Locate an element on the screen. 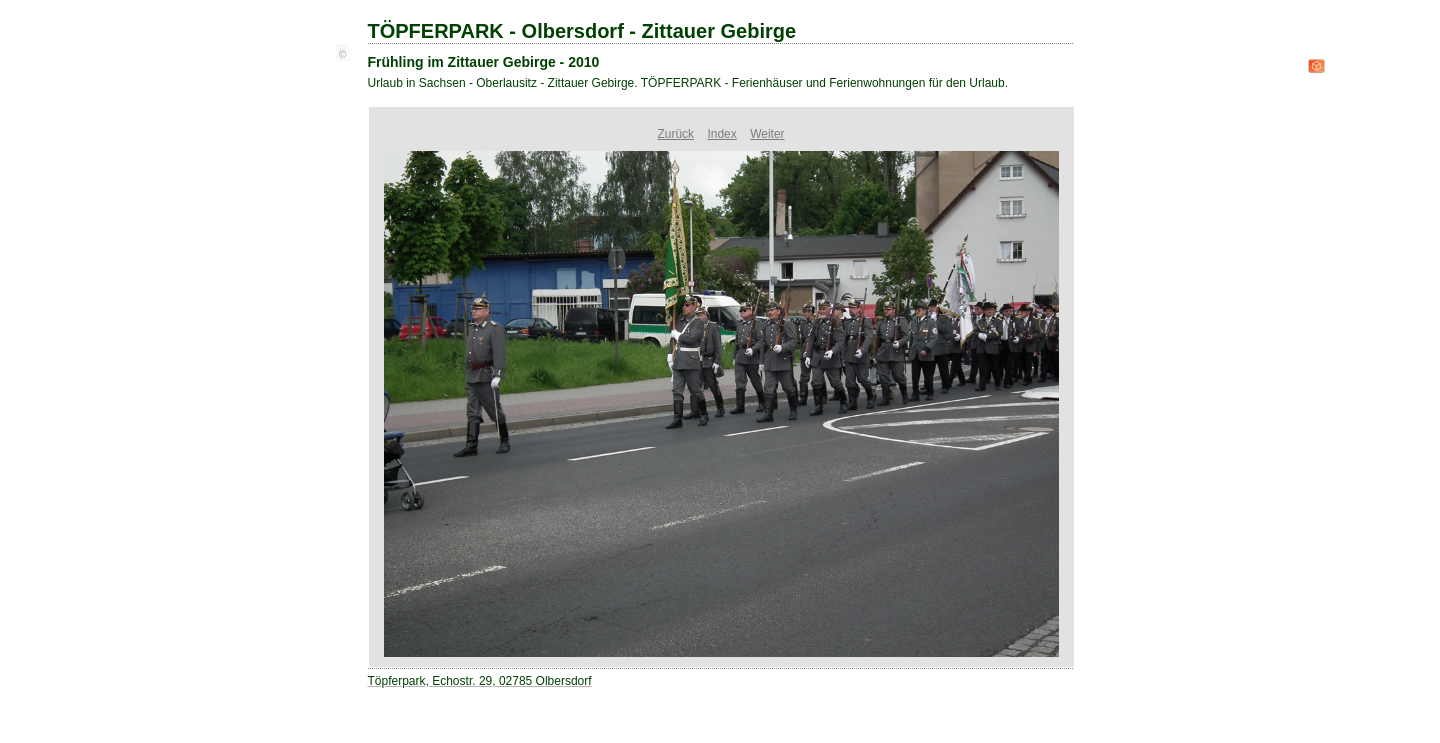 The height and width of the screenshot is (743, 1440). indicates a file with copyright protection is located at coordinates (342, 52).